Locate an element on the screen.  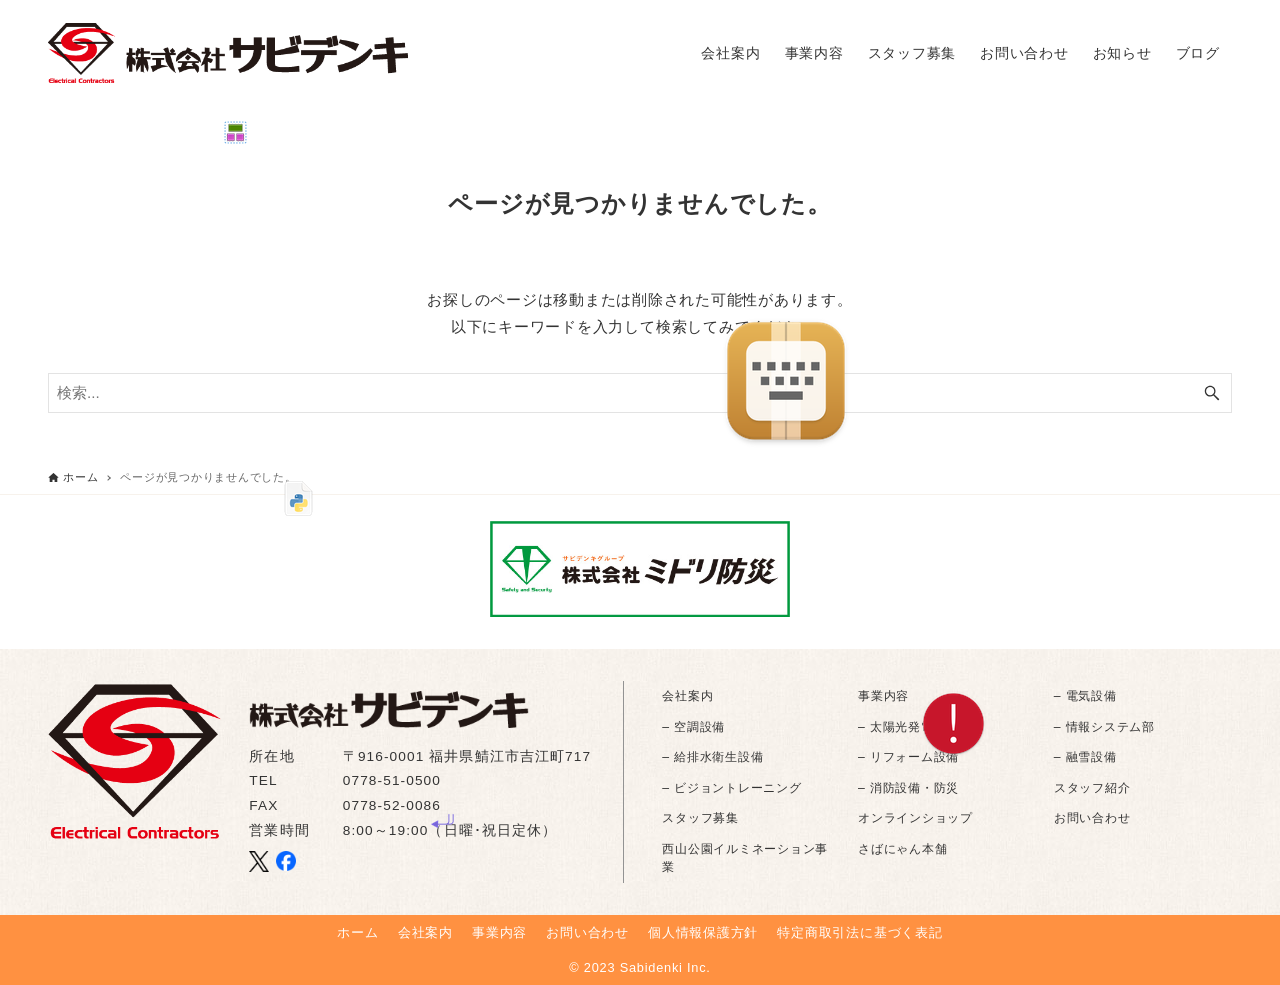
input source or keyboard layout settings file is located at coordinates (786, 383).